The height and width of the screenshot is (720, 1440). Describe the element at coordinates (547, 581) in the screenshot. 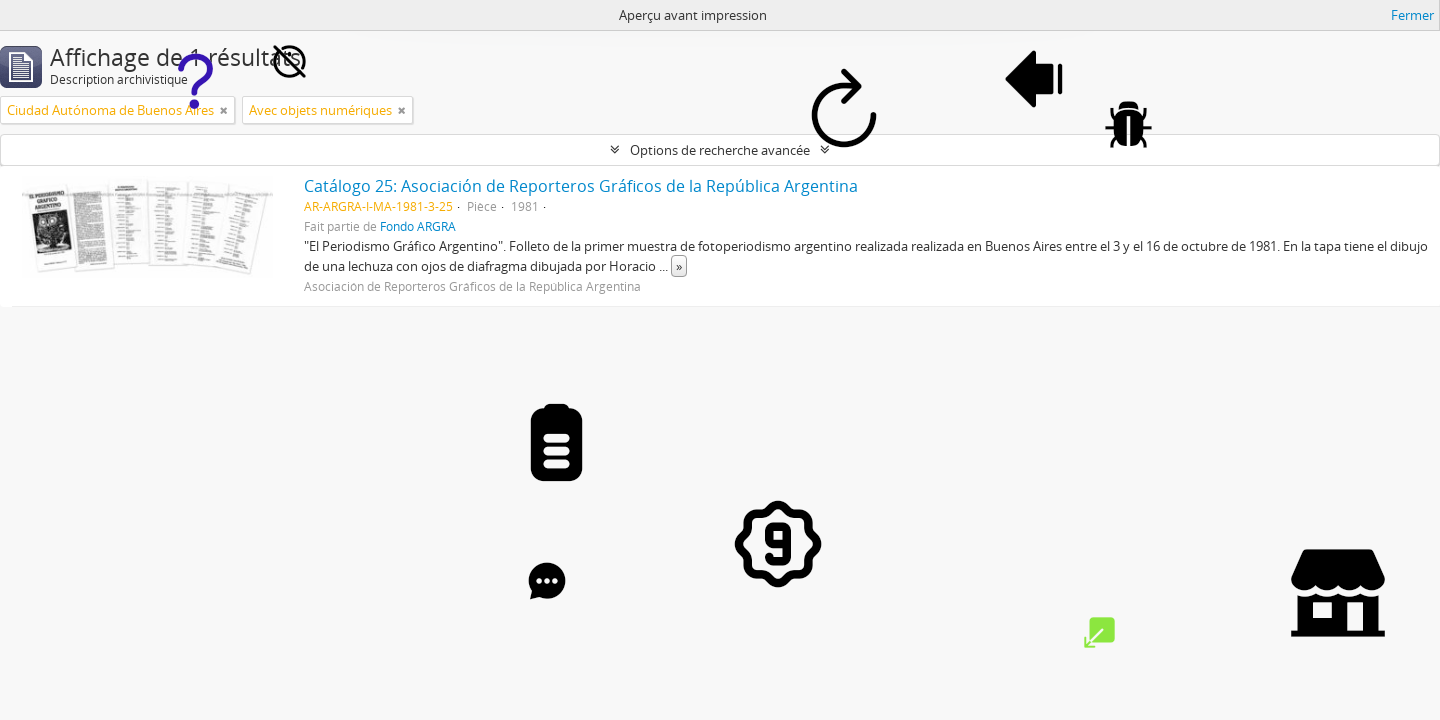

I see `open chat or messaging` at that location.